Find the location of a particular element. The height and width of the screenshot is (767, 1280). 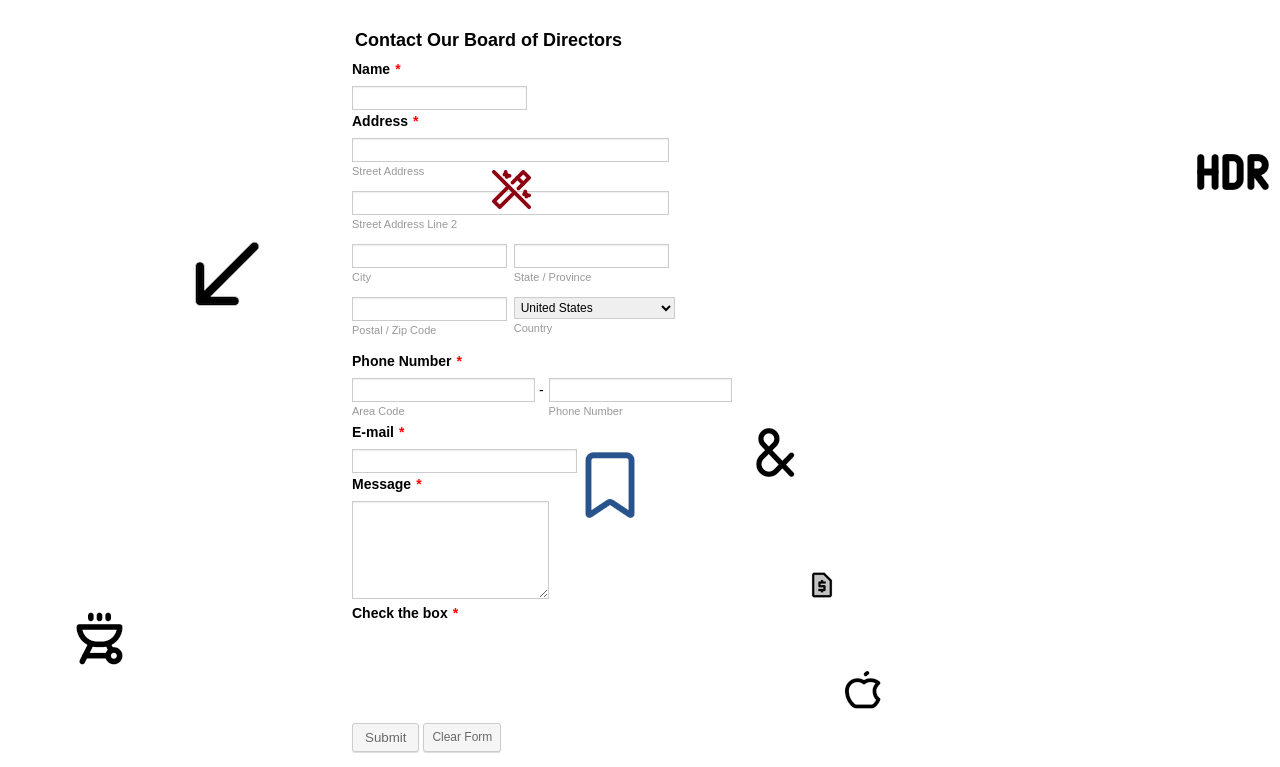

save this item for later is located at coordinates (610, 485).